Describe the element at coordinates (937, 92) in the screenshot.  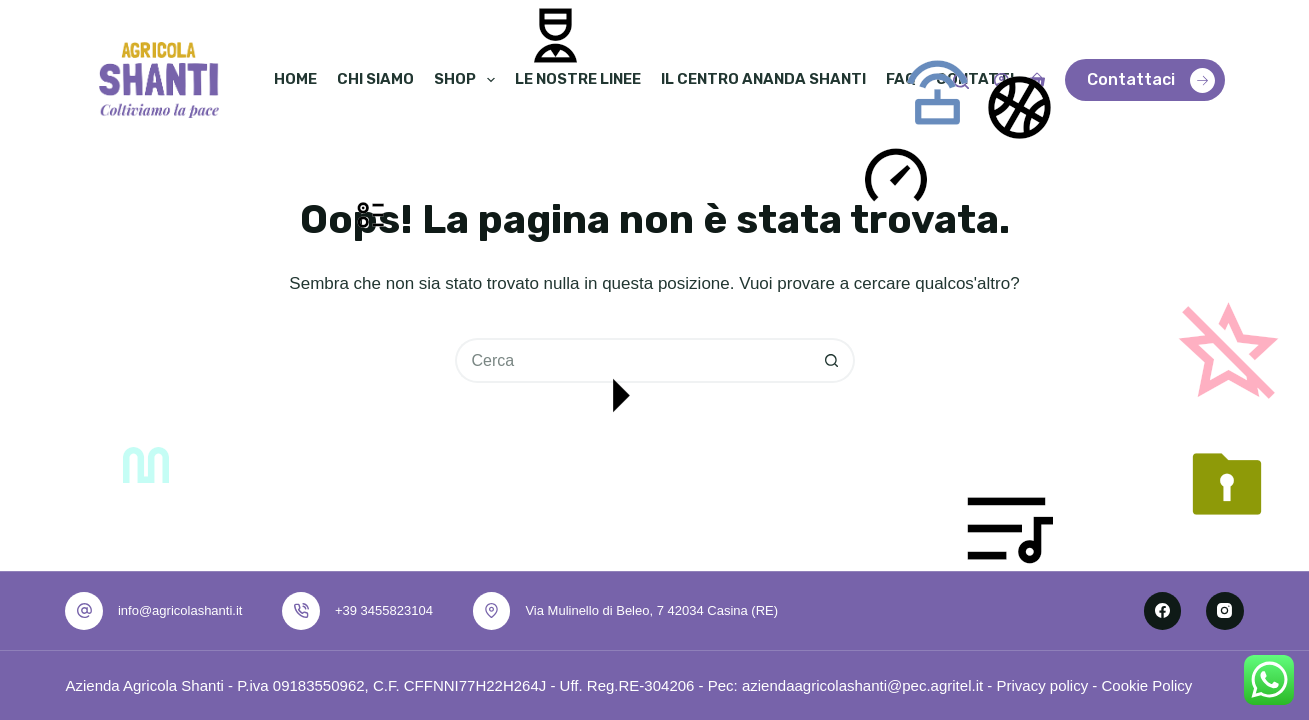
I see `access router or network settings` at that location.